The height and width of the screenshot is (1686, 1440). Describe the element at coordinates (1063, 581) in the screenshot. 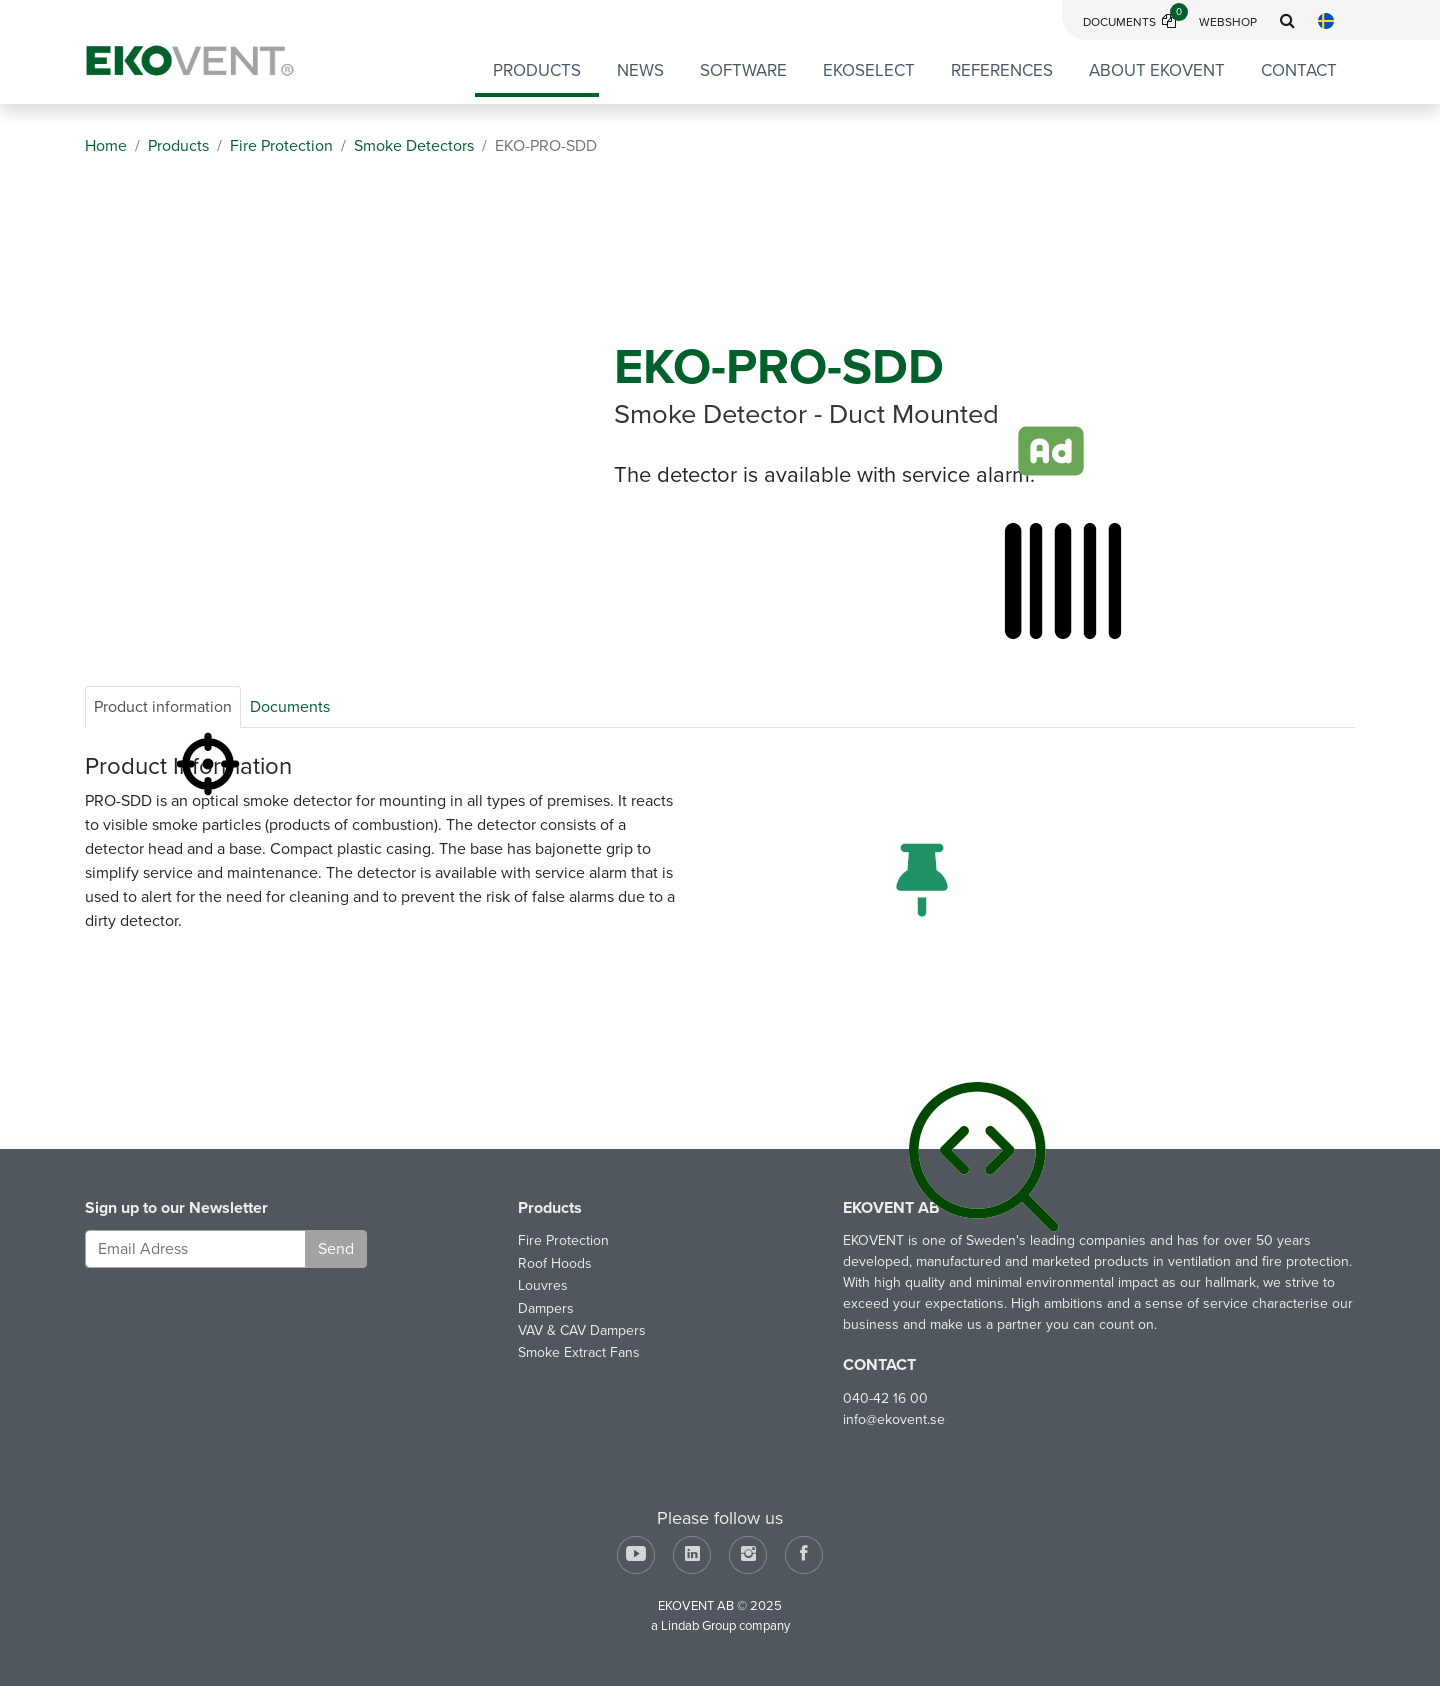

I see `scan a barcode` at that location.